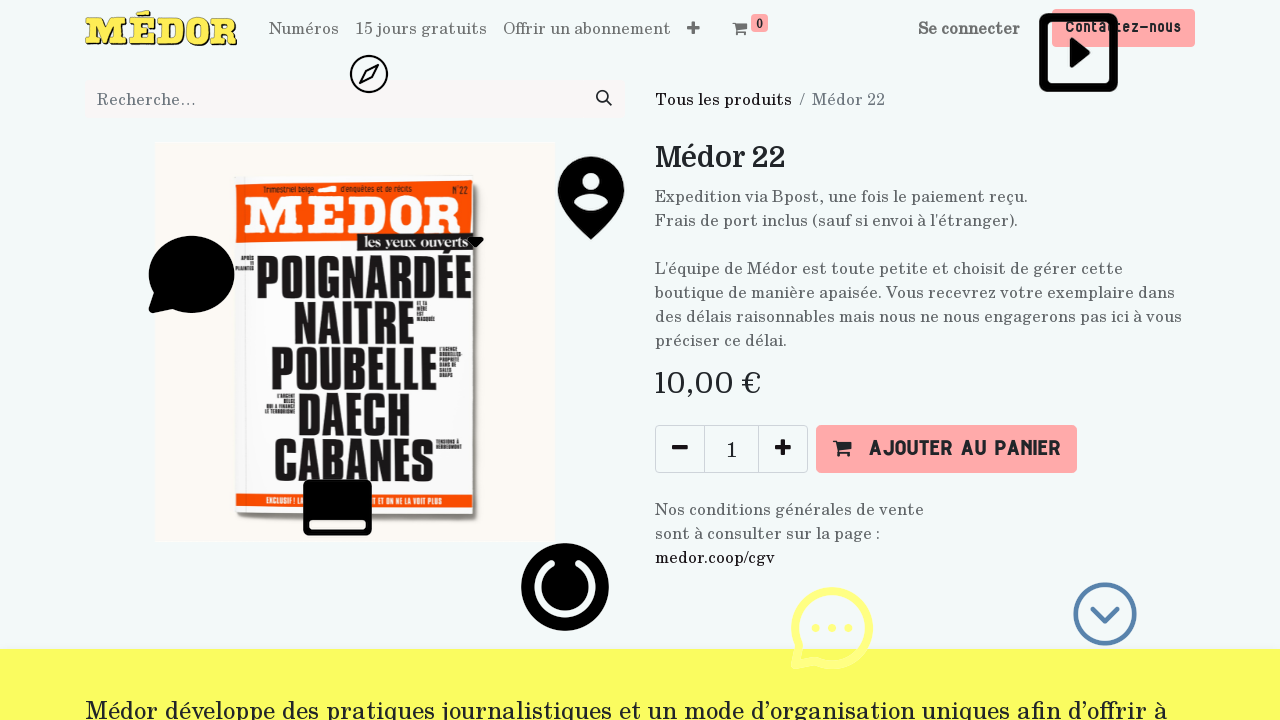 This screenshot has height=720, width=1280. What do you see at coordinates (1078, 52) in the screenshot?
I see `start a slideshow presentation` at bounding box center [1078, 52].